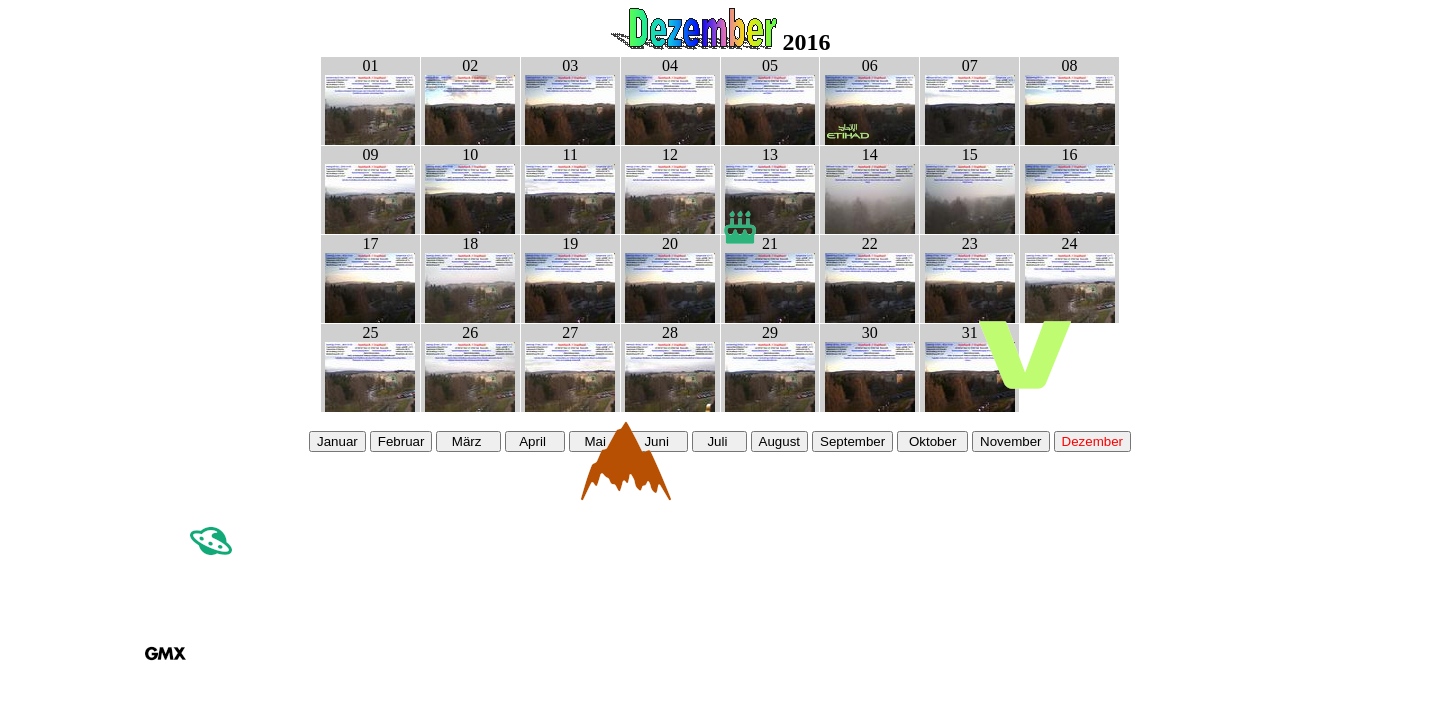 This screenshot has width=1440, height=720. I want to click on open the Etihad Airways app, so click(848, 131).